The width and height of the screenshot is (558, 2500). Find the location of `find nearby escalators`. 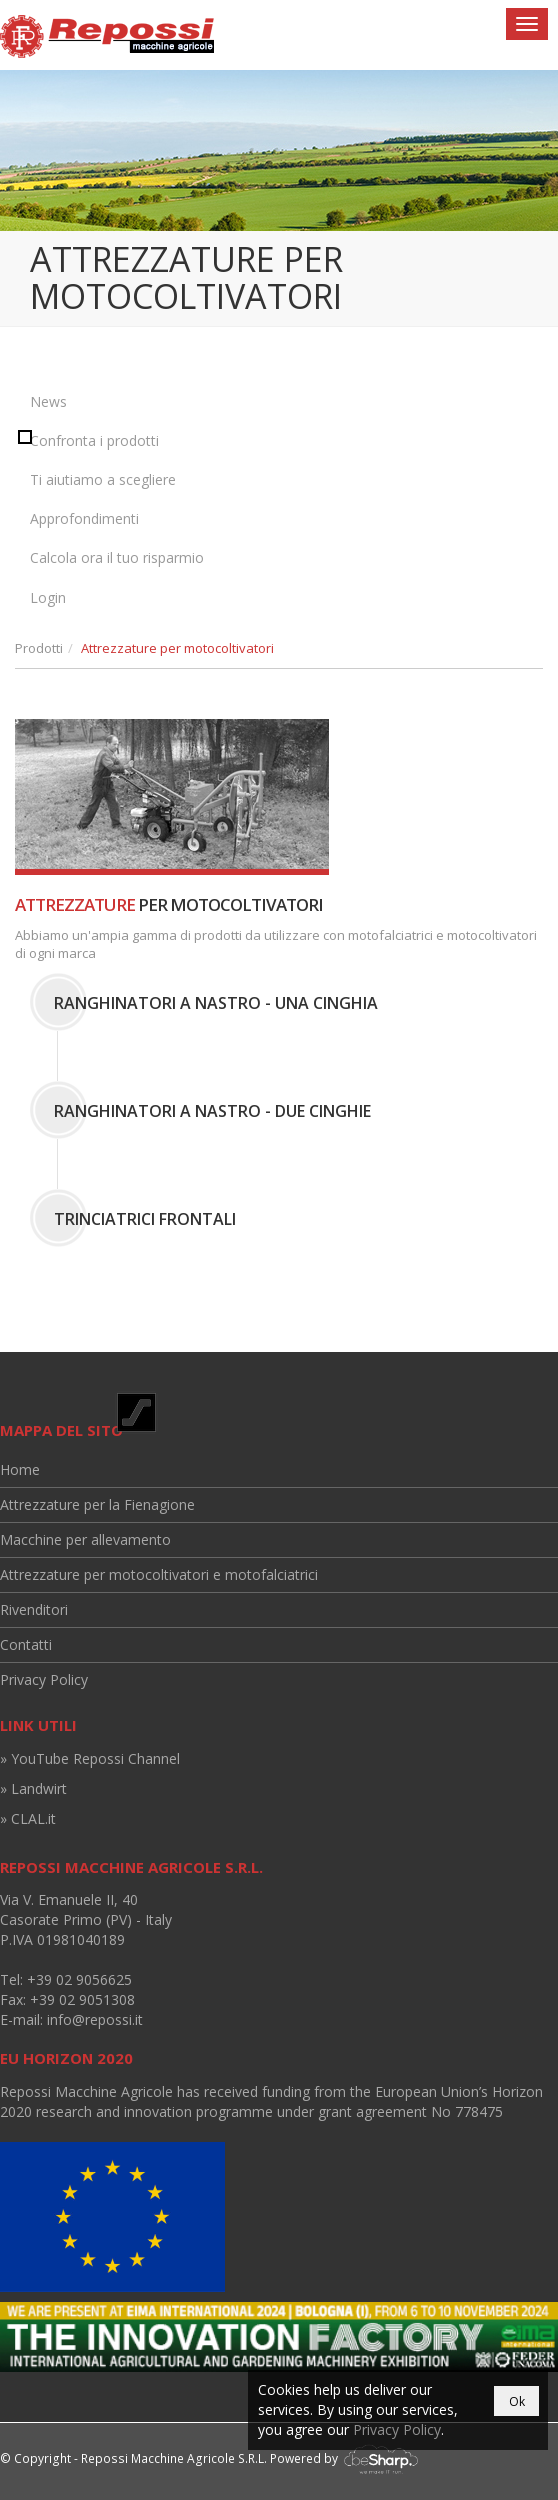

find nearby escalators is located at coordinates (136, 1412).